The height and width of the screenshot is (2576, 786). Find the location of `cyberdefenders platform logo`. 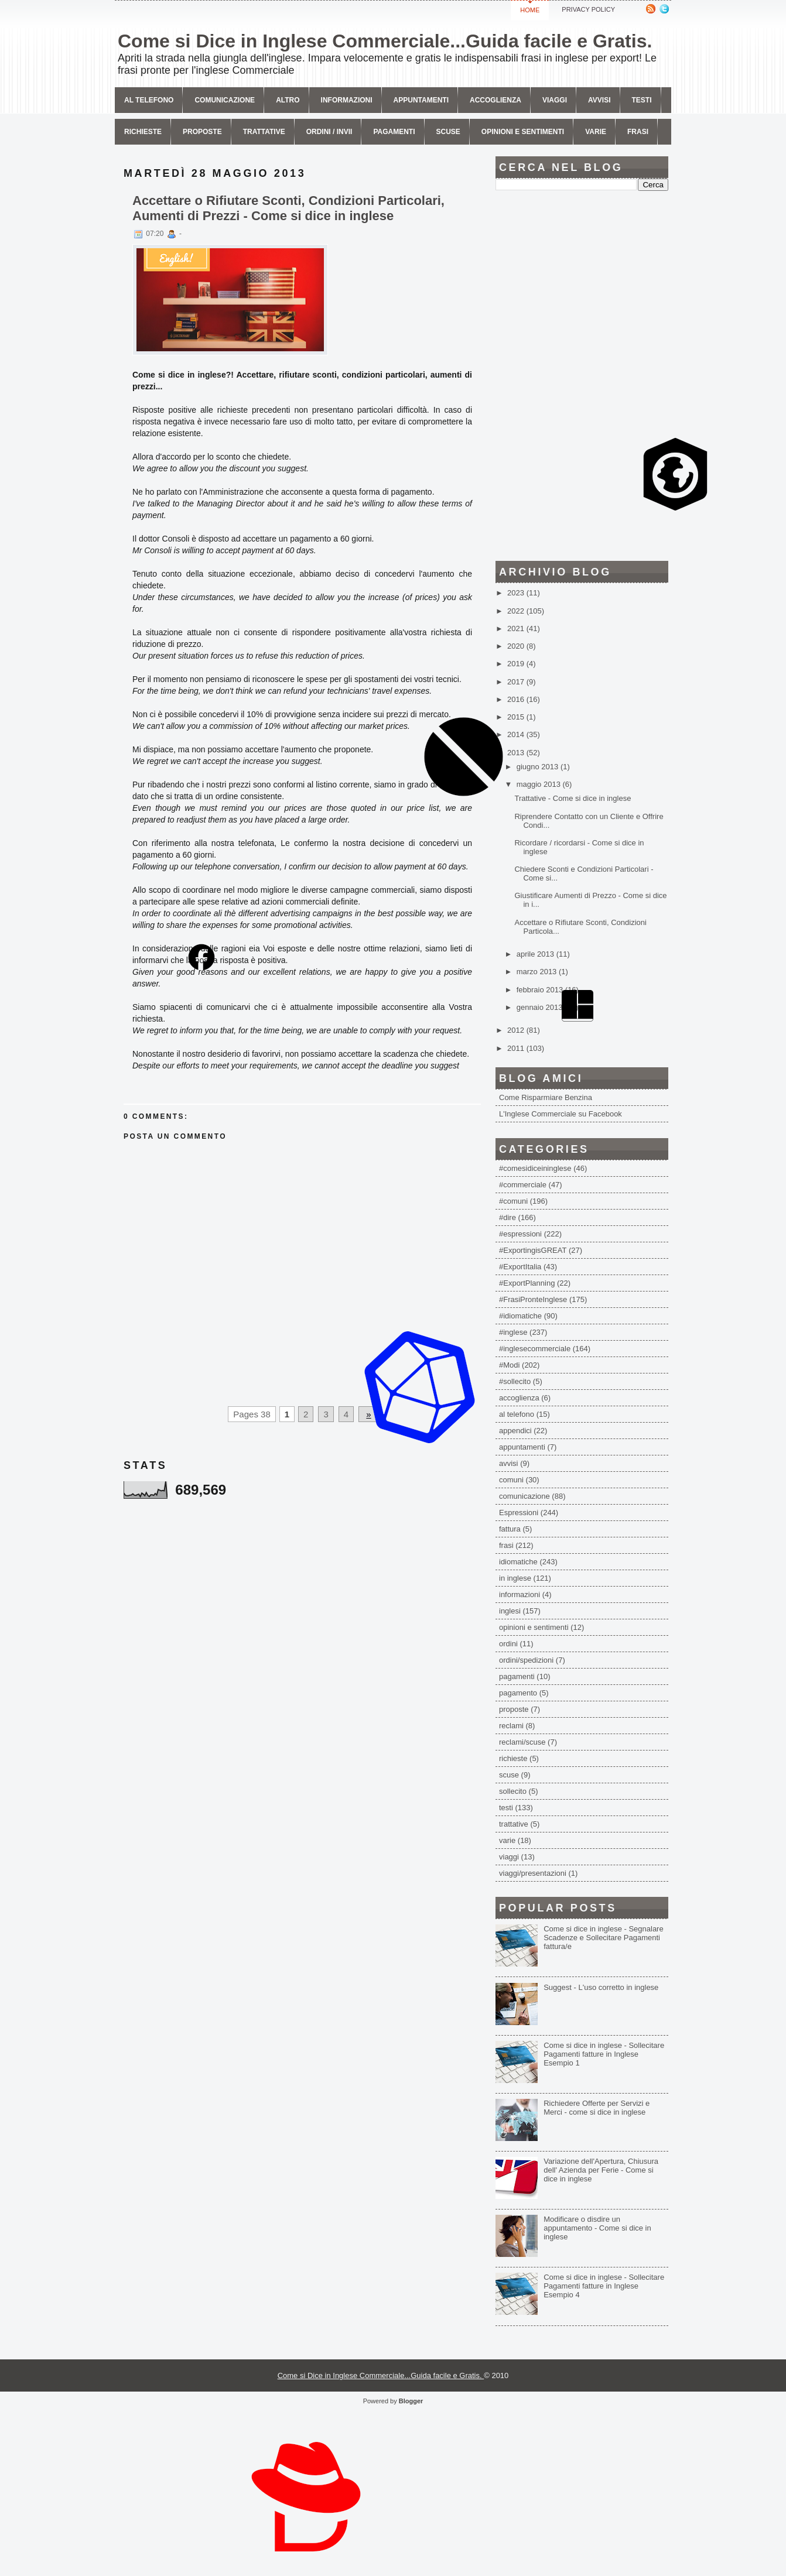

cyberdefenders platform logo is located at coordinates (306, 2496).